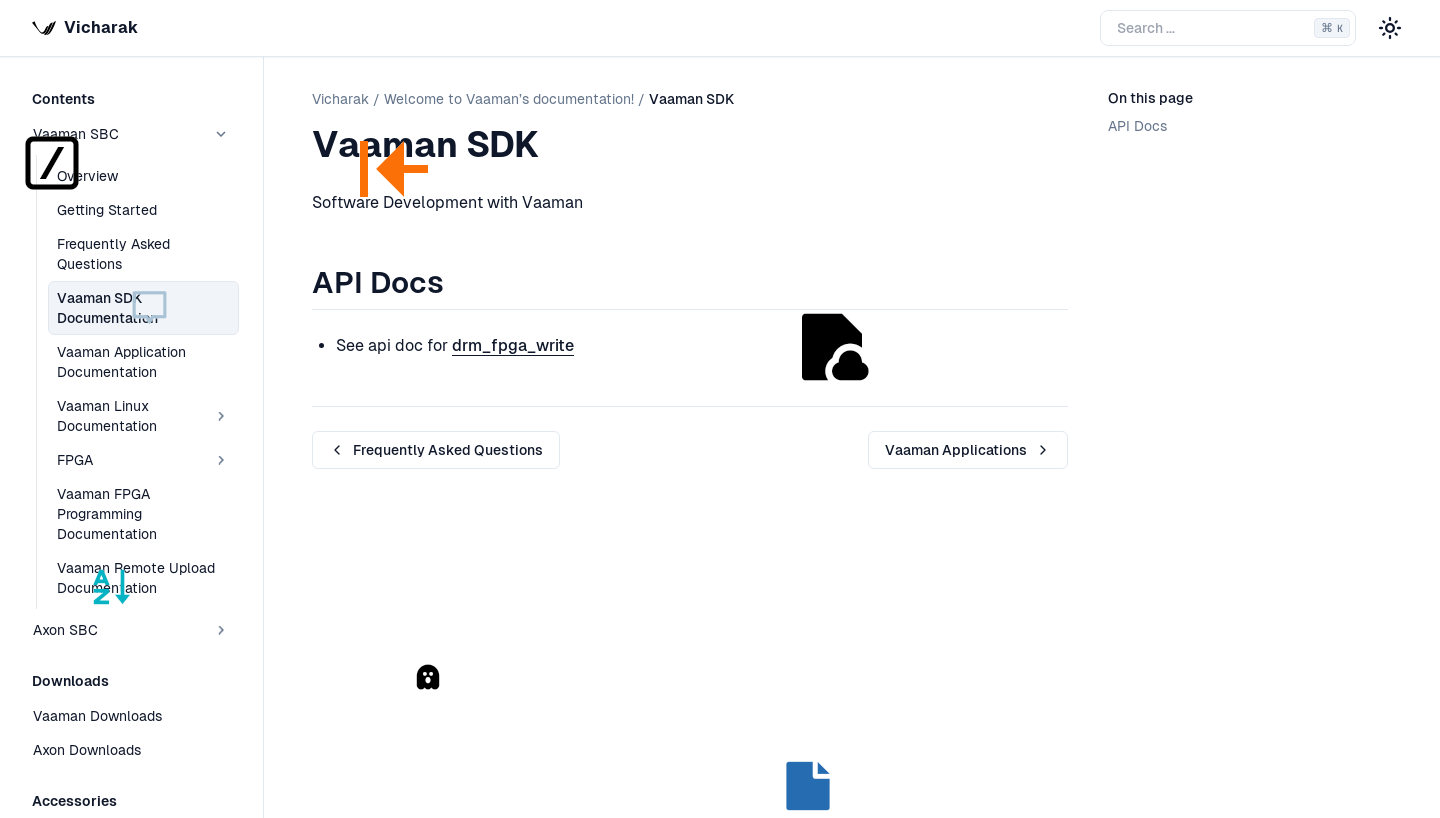  What do you see at coordinates (392, 169) in the screenshot?
I see `collapse panel to the left` at bounding box center [392, 169].